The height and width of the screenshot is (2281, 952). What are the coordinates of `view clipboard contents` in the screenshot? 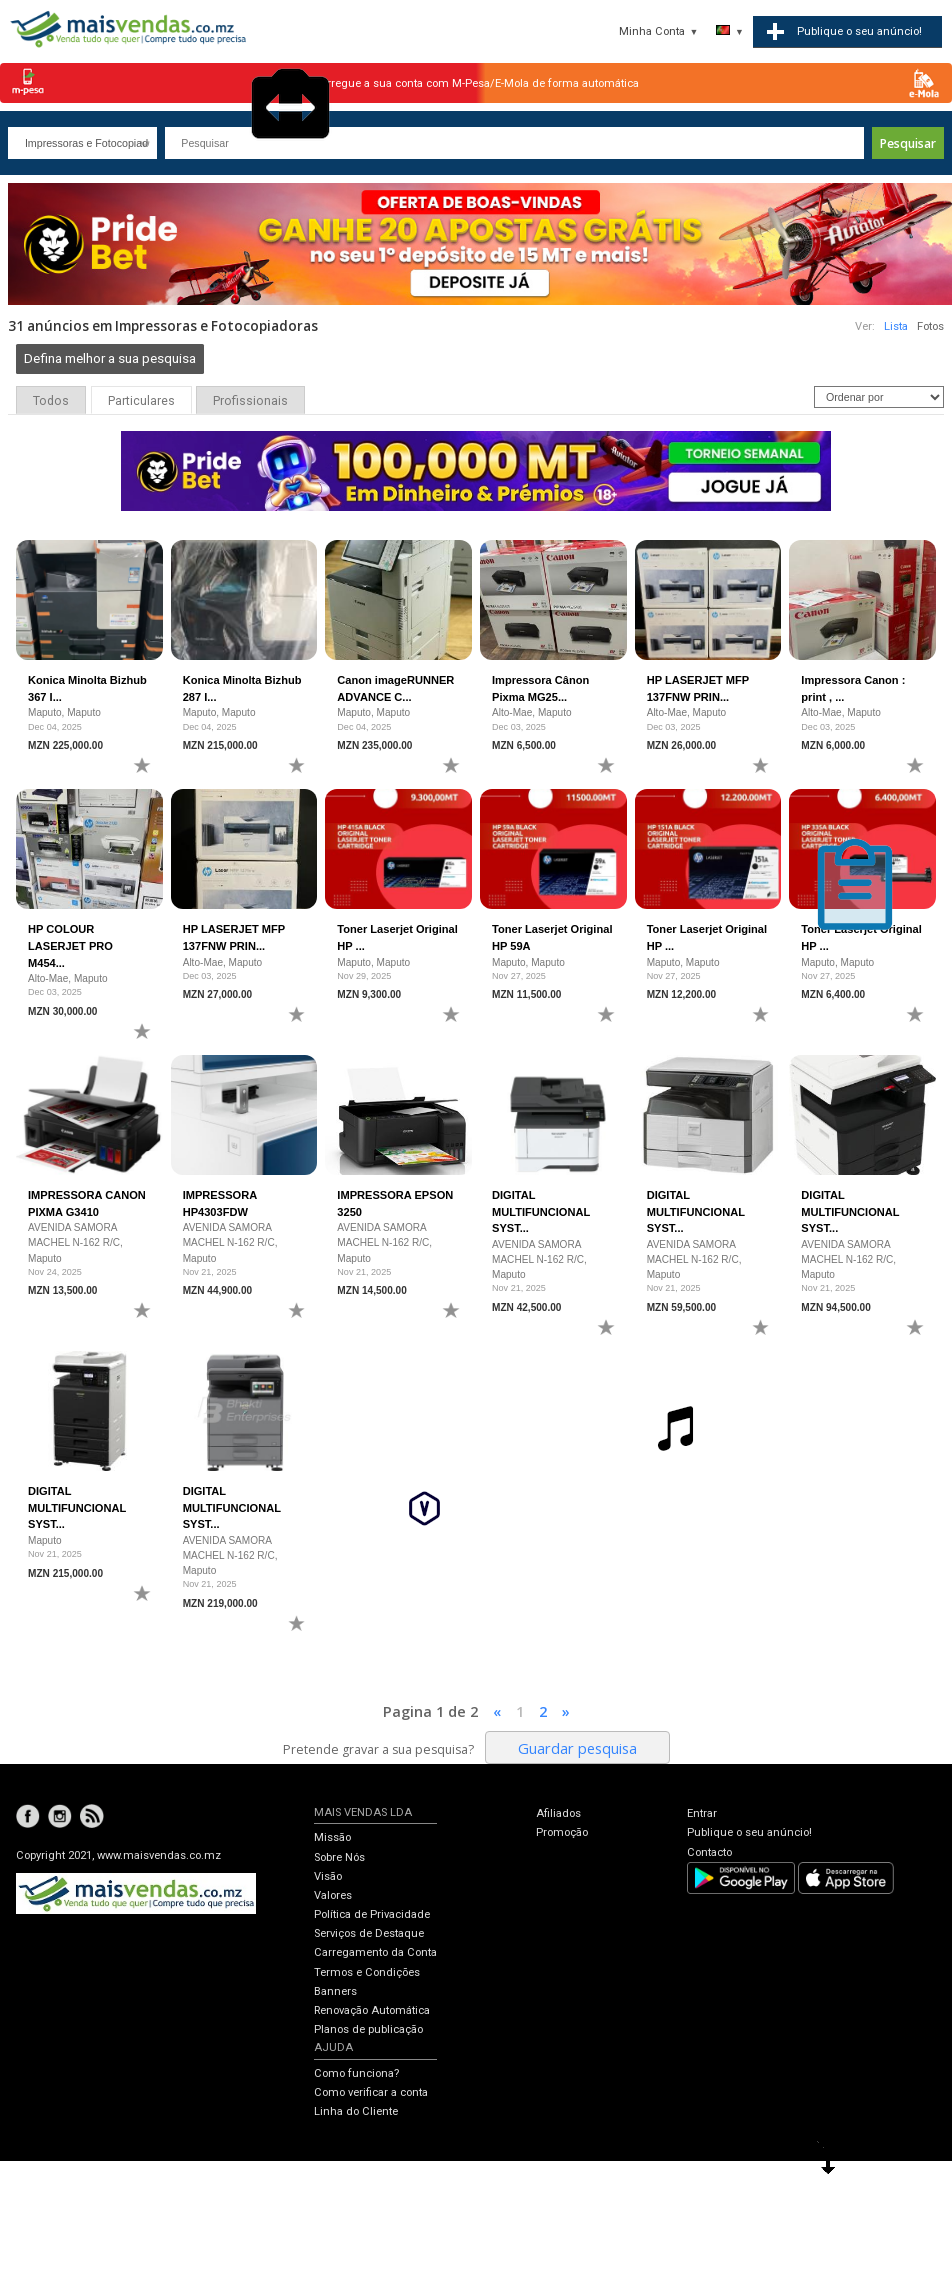 It's located at (855, 886).